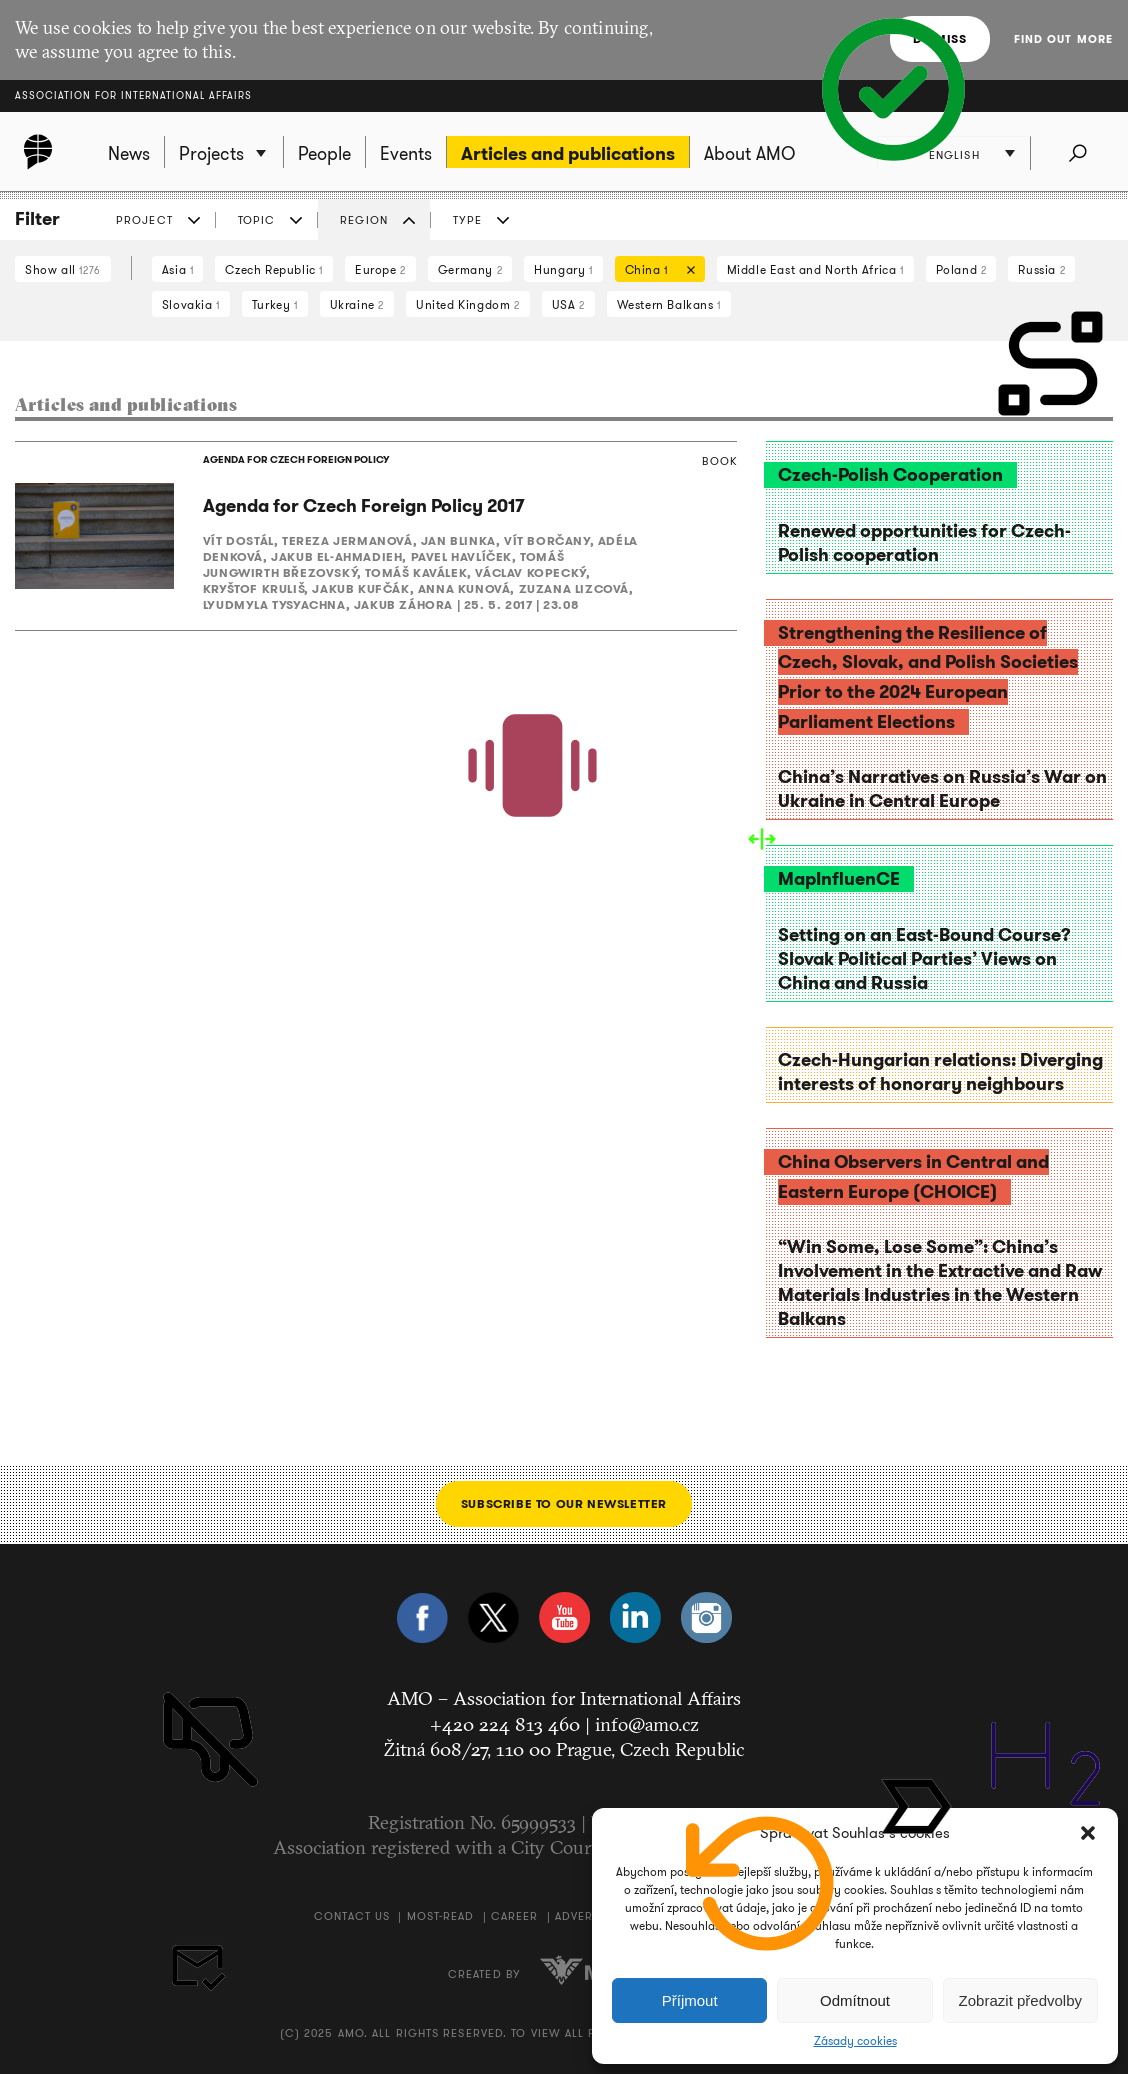 This screenshot has width=1128, height=2074. What do you see at coordinates (762, 839) in the screenshot?
I see `expand content horizontally` at bounding box center [762, 839].